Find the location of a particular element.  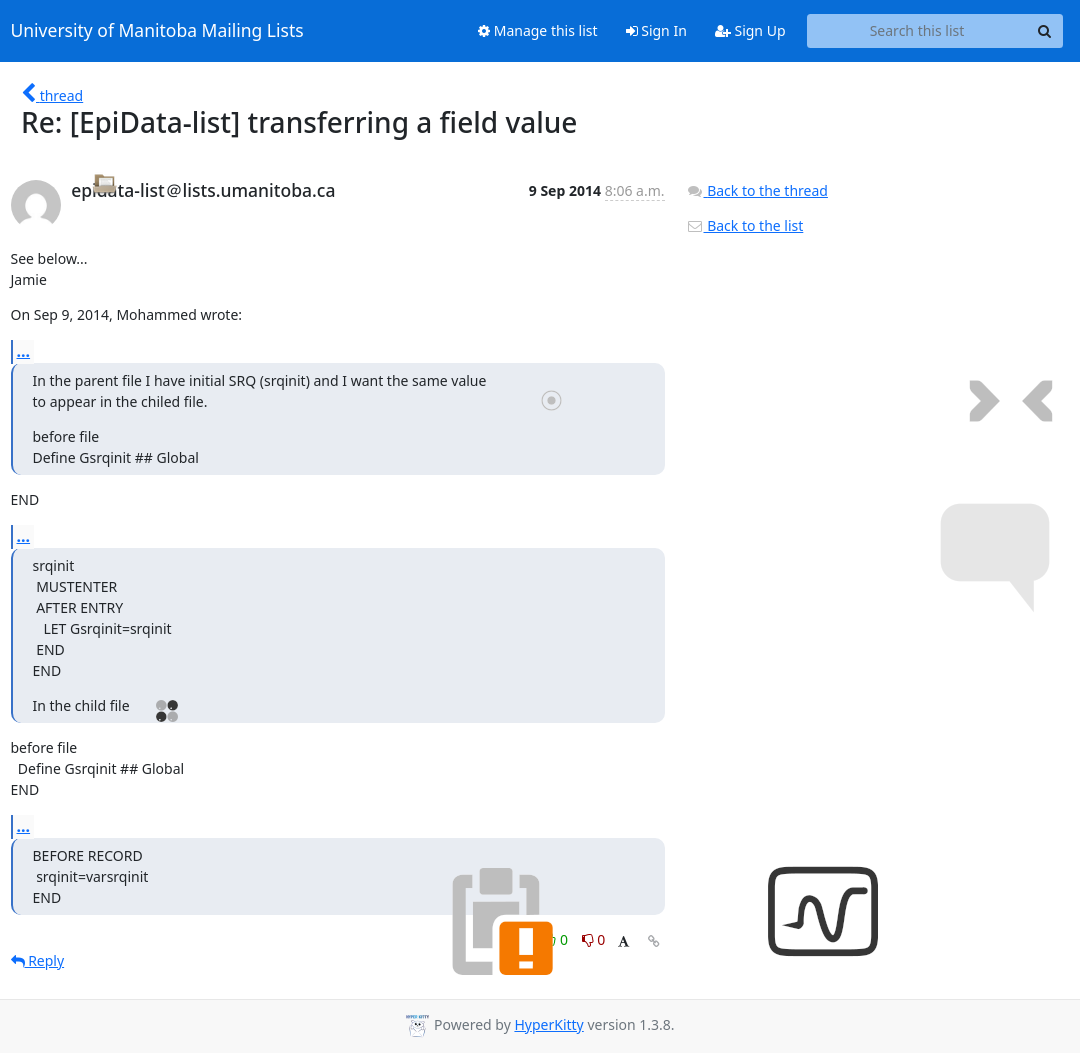

select content between two points is located at coordinates (1011, 401).